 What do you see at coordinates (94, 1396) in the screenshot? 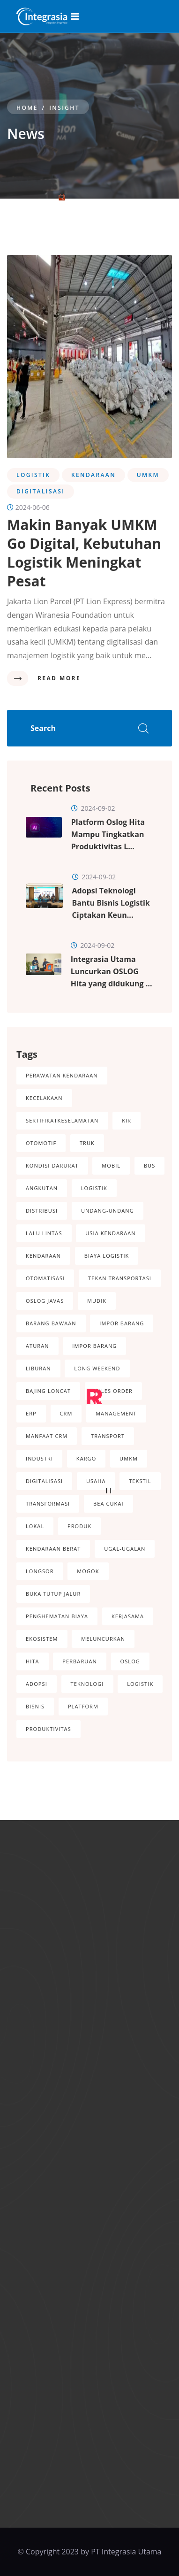
I see `remedy entertainment company logo` at bounding box center [94, 1396].